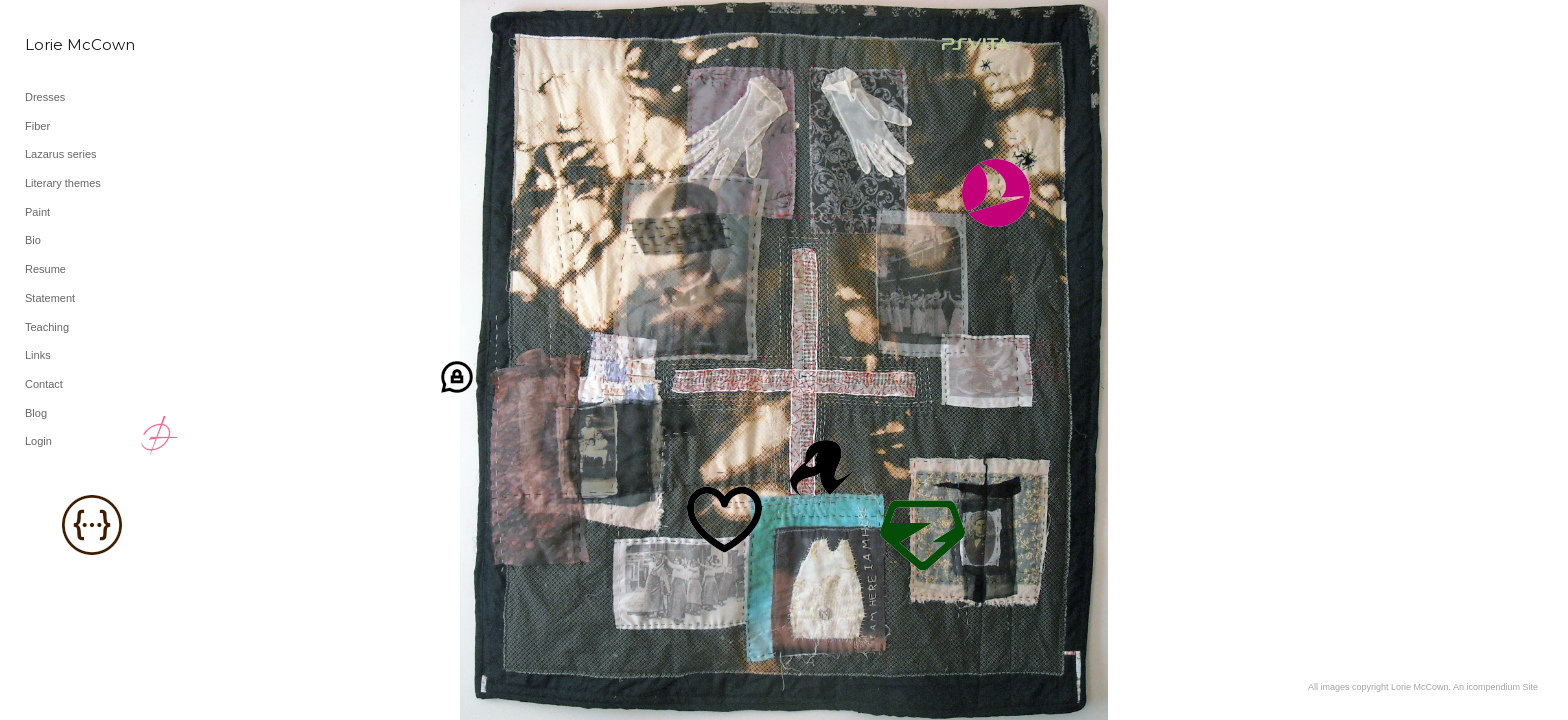 Image resolution: width=1568 pixels, height=720 pixels. Describe the element at coordinates (922, 535) in the screenshot. I see `zod typescript validation library logo` at that location.